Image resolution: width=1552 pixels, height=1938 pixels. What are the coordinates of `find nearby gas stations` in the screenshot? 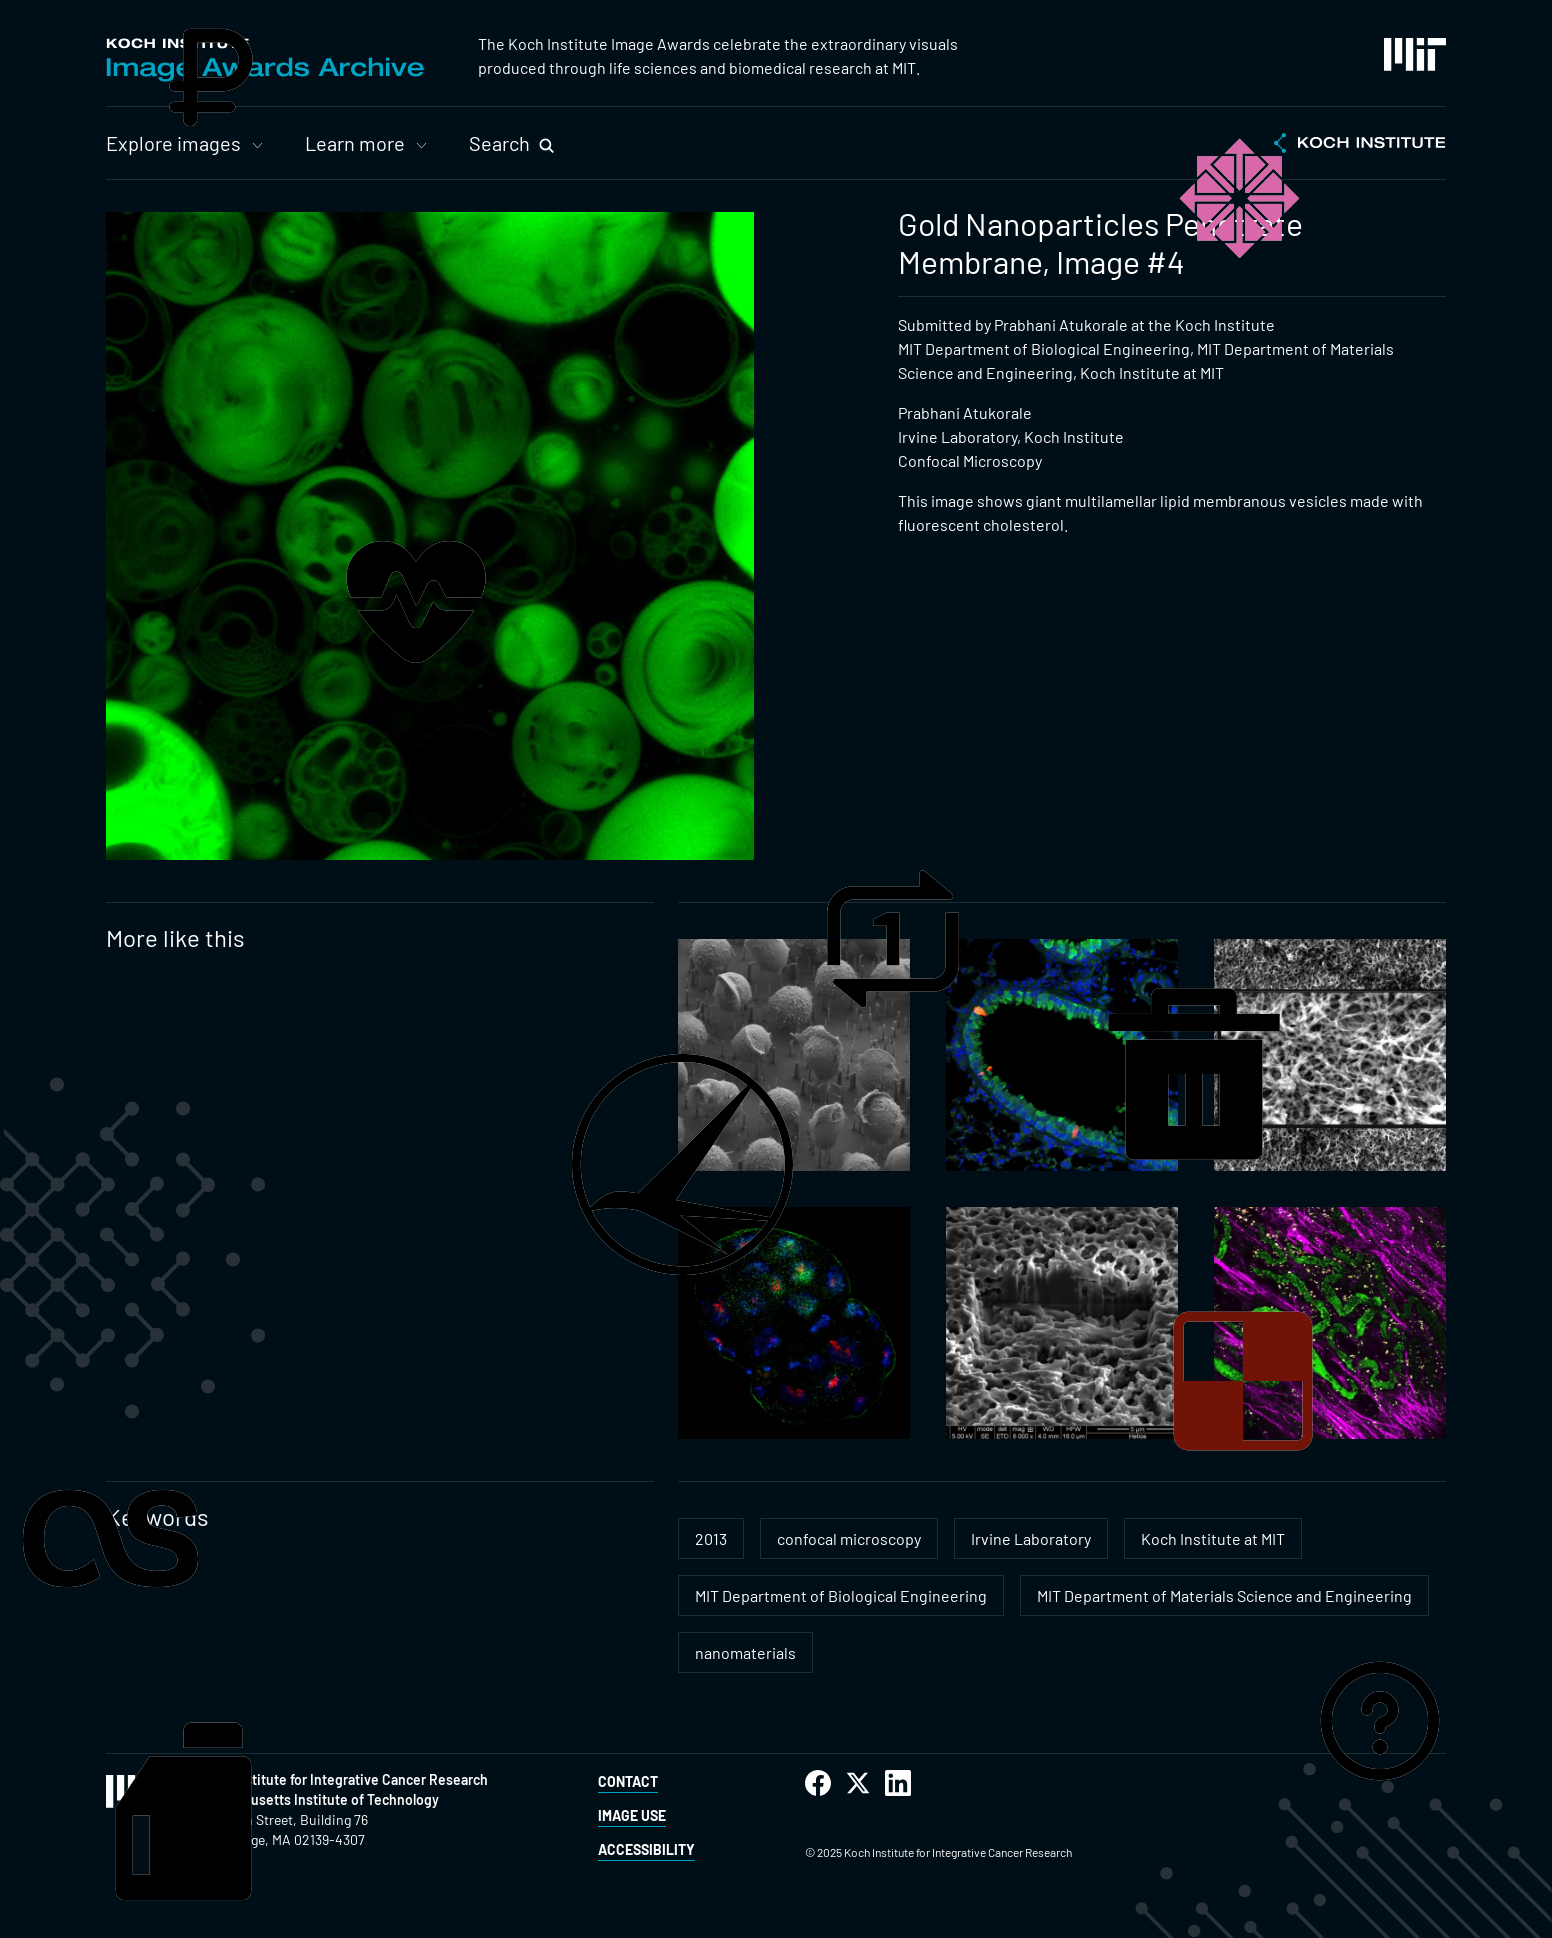 It's located at (183, 1815).